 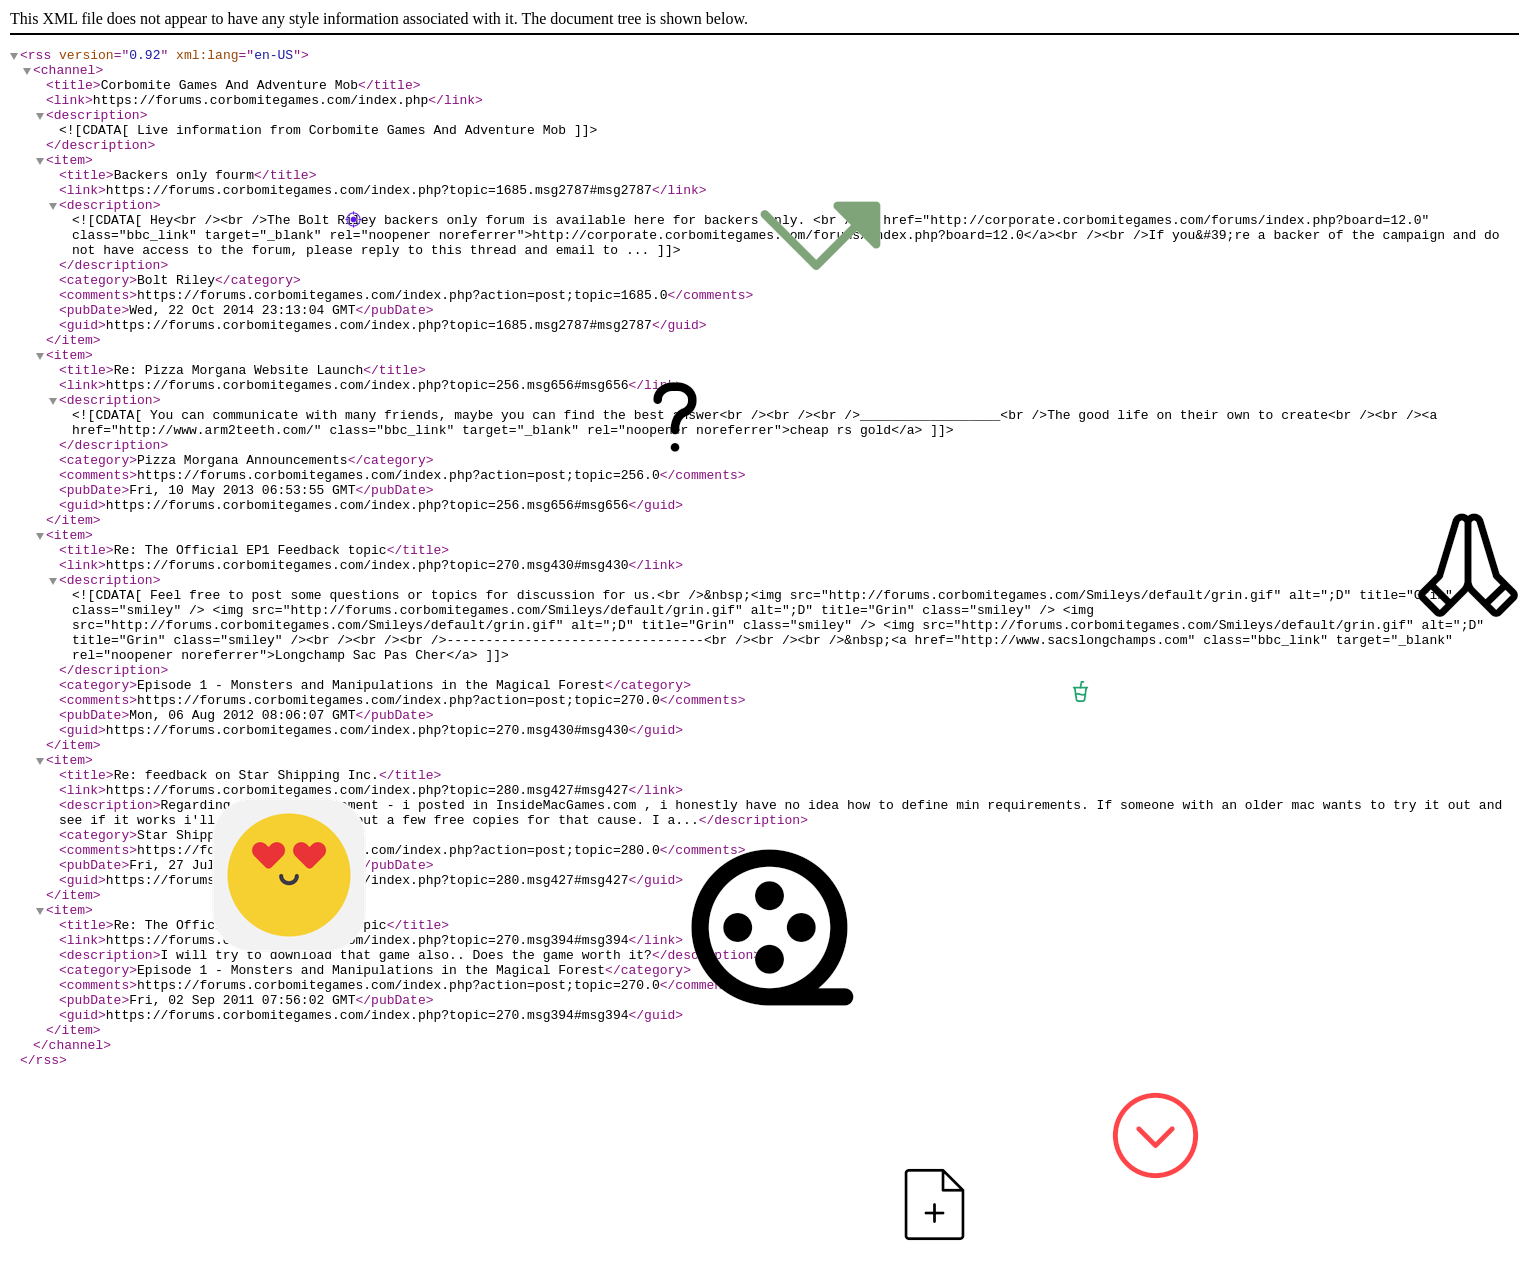 I want to click on center map on current location, so click(x=353, y=219).